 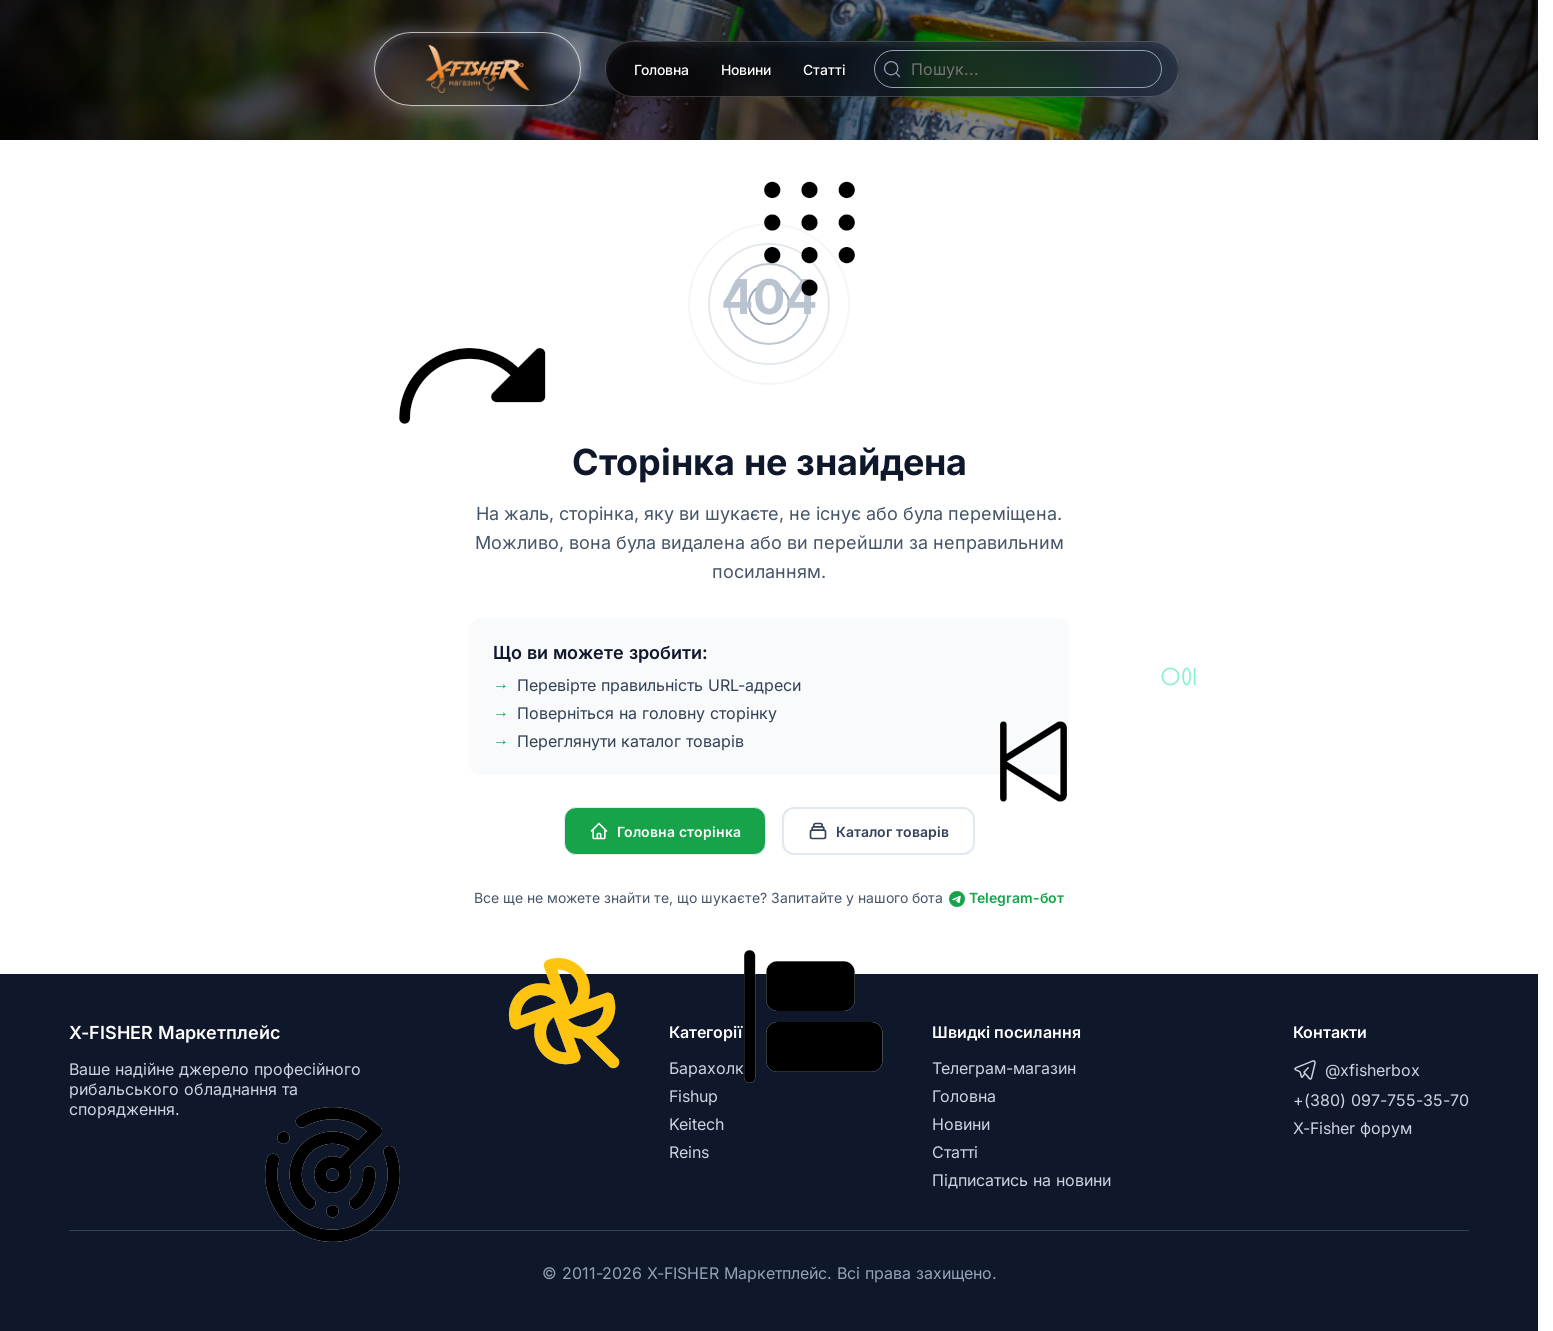 I want to click on skip to previous track, so click(x=1033, y=761).